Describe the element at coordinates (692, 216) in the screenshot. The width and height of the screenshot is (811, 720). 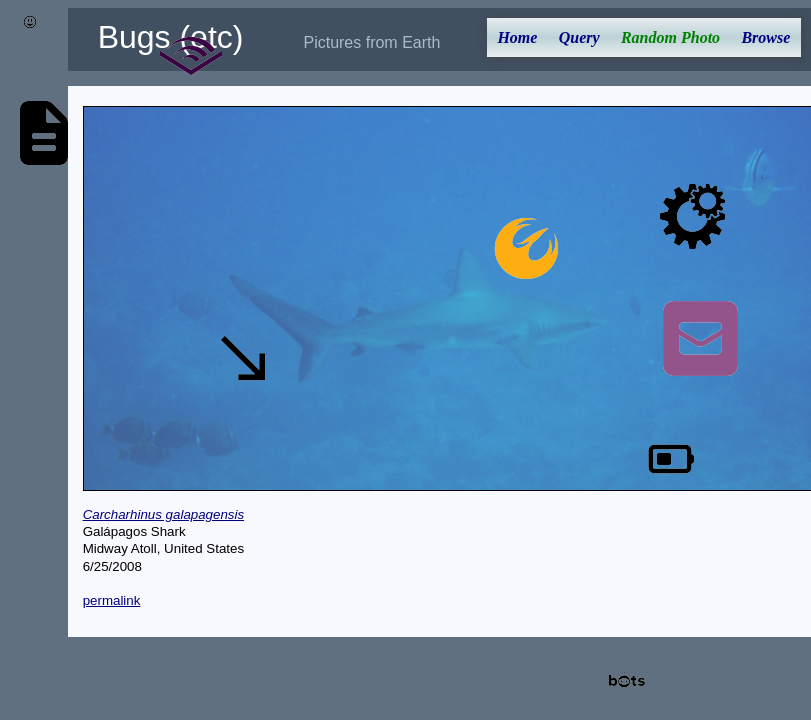
I see `WHMCS web hosting billing and automation platform logo` at that location.